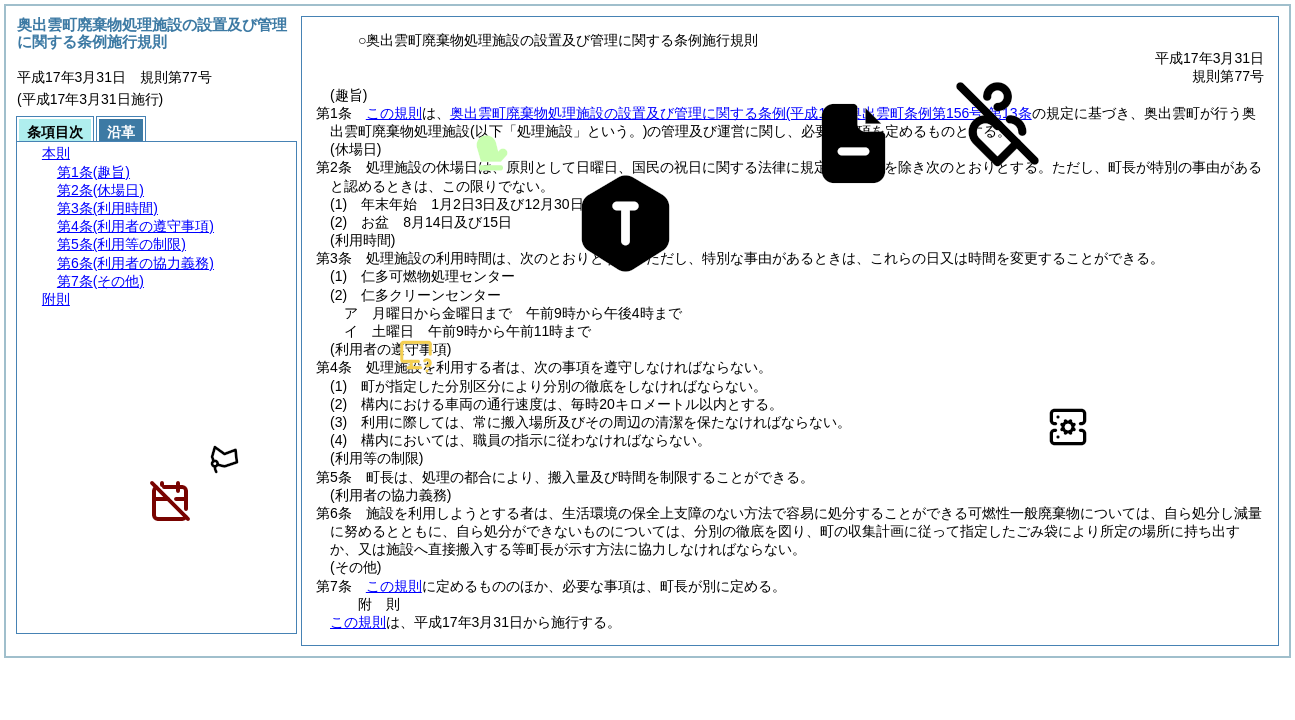 This screenshot has width=1295, height=720. I want to click on indicates cold weather or winter conditions, so click(492, 153).